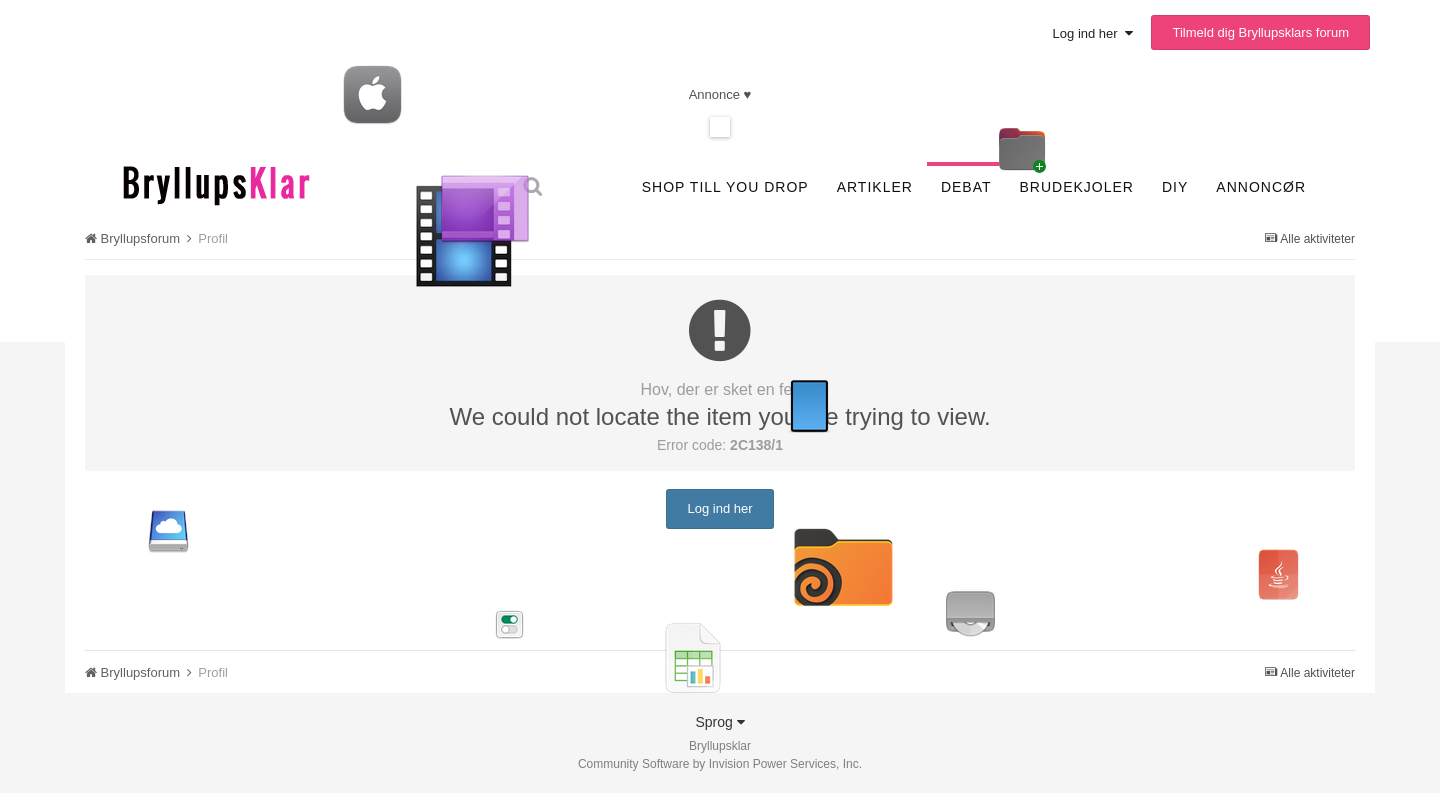  I want to click on iPad Air device icon, so click(809, 406).